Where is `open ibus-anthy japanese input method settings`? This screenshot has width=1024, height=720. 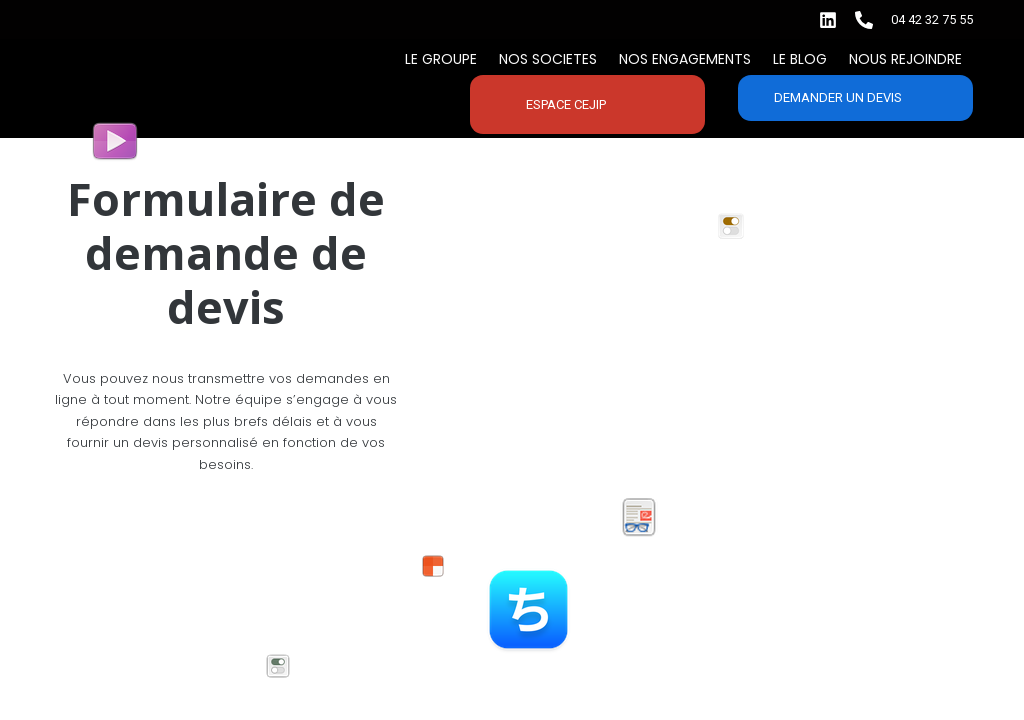
open ibus-anthy japanese input method settings is located at coordinates (528, 609).